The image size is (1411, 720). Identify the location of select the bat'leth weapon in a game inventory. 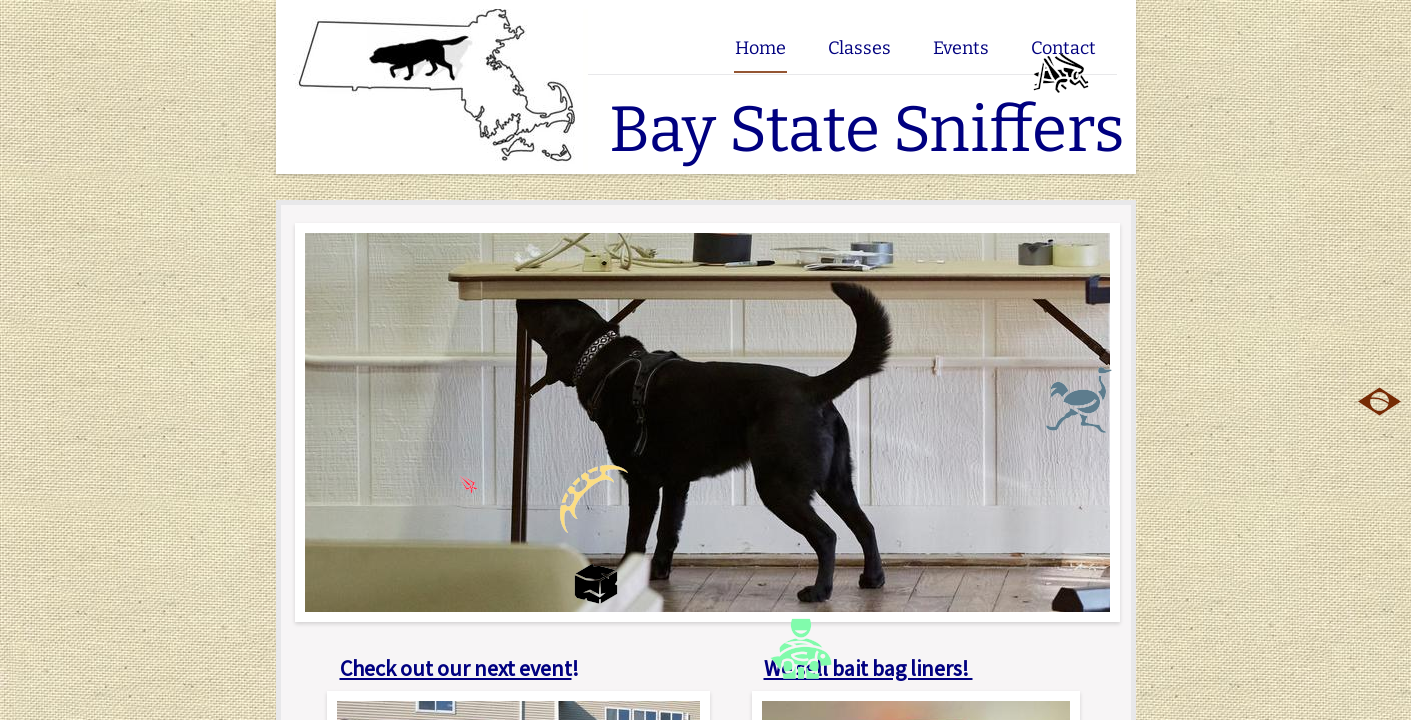
(594, 499).